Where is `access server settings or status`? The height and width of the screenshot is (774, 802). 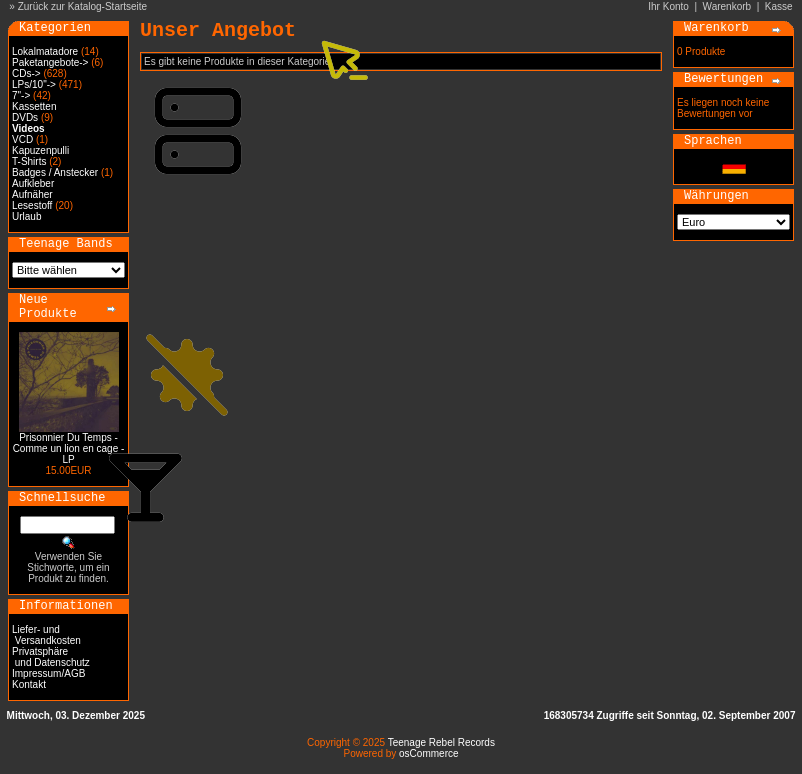 access server settings or status is located at coordinates (198, 131).